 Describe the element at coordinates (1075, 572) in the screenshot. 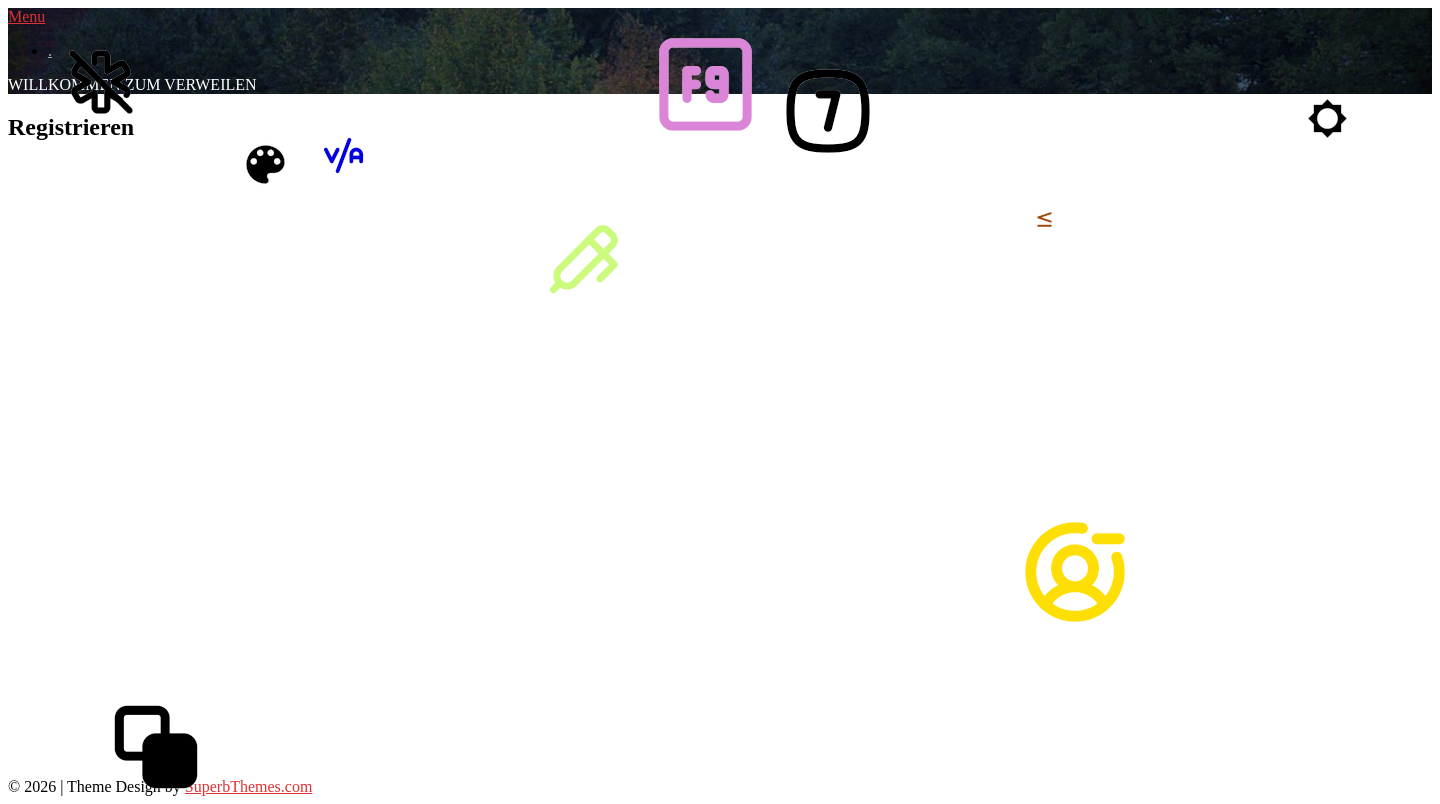

I see `remove a user from your contacts` at that location.